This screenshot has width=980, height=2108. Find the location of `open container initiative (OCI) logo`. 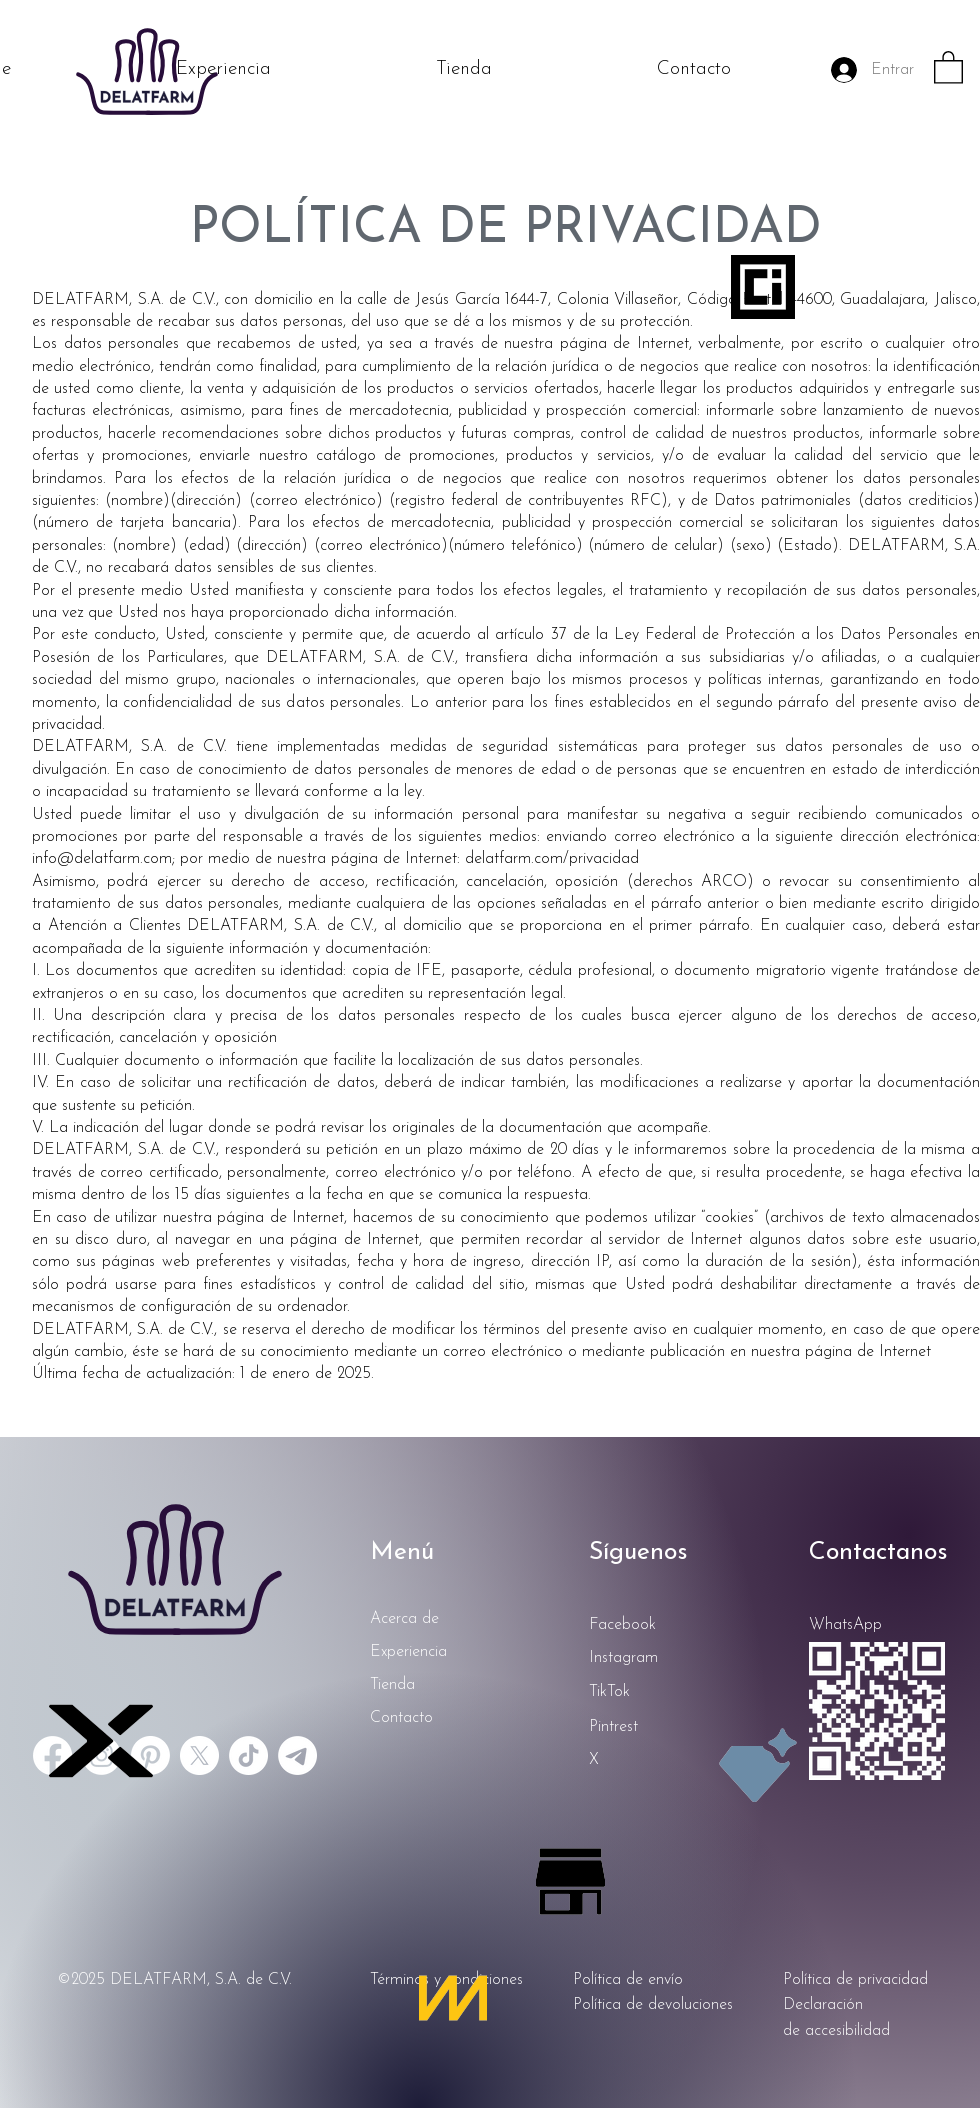

open container initiative (OCI) logo is located at coordinates (763, 287).